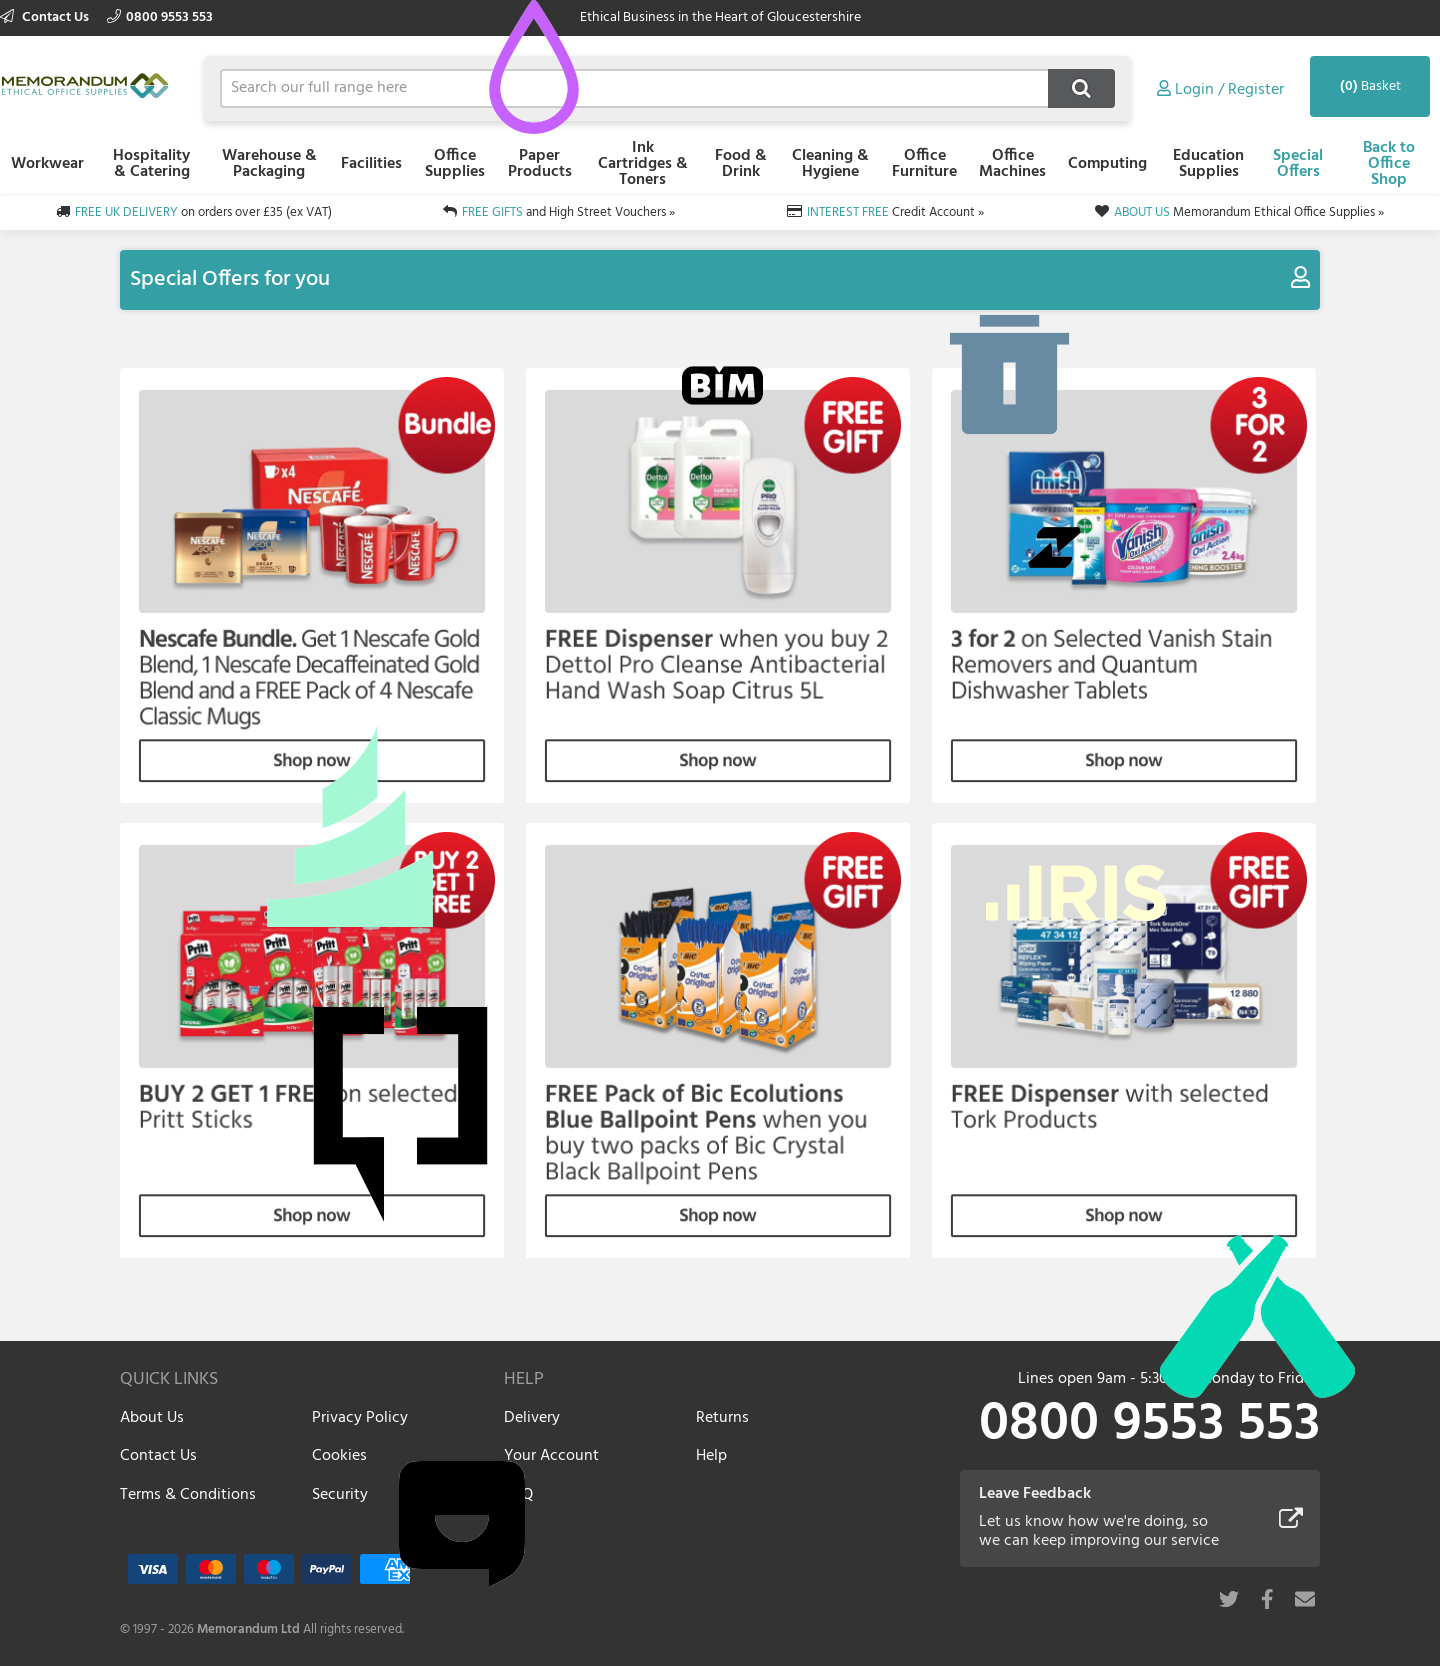 This screenshot has height=1666, width=1440. I want to click on delete selected item, so click(1009, 374).